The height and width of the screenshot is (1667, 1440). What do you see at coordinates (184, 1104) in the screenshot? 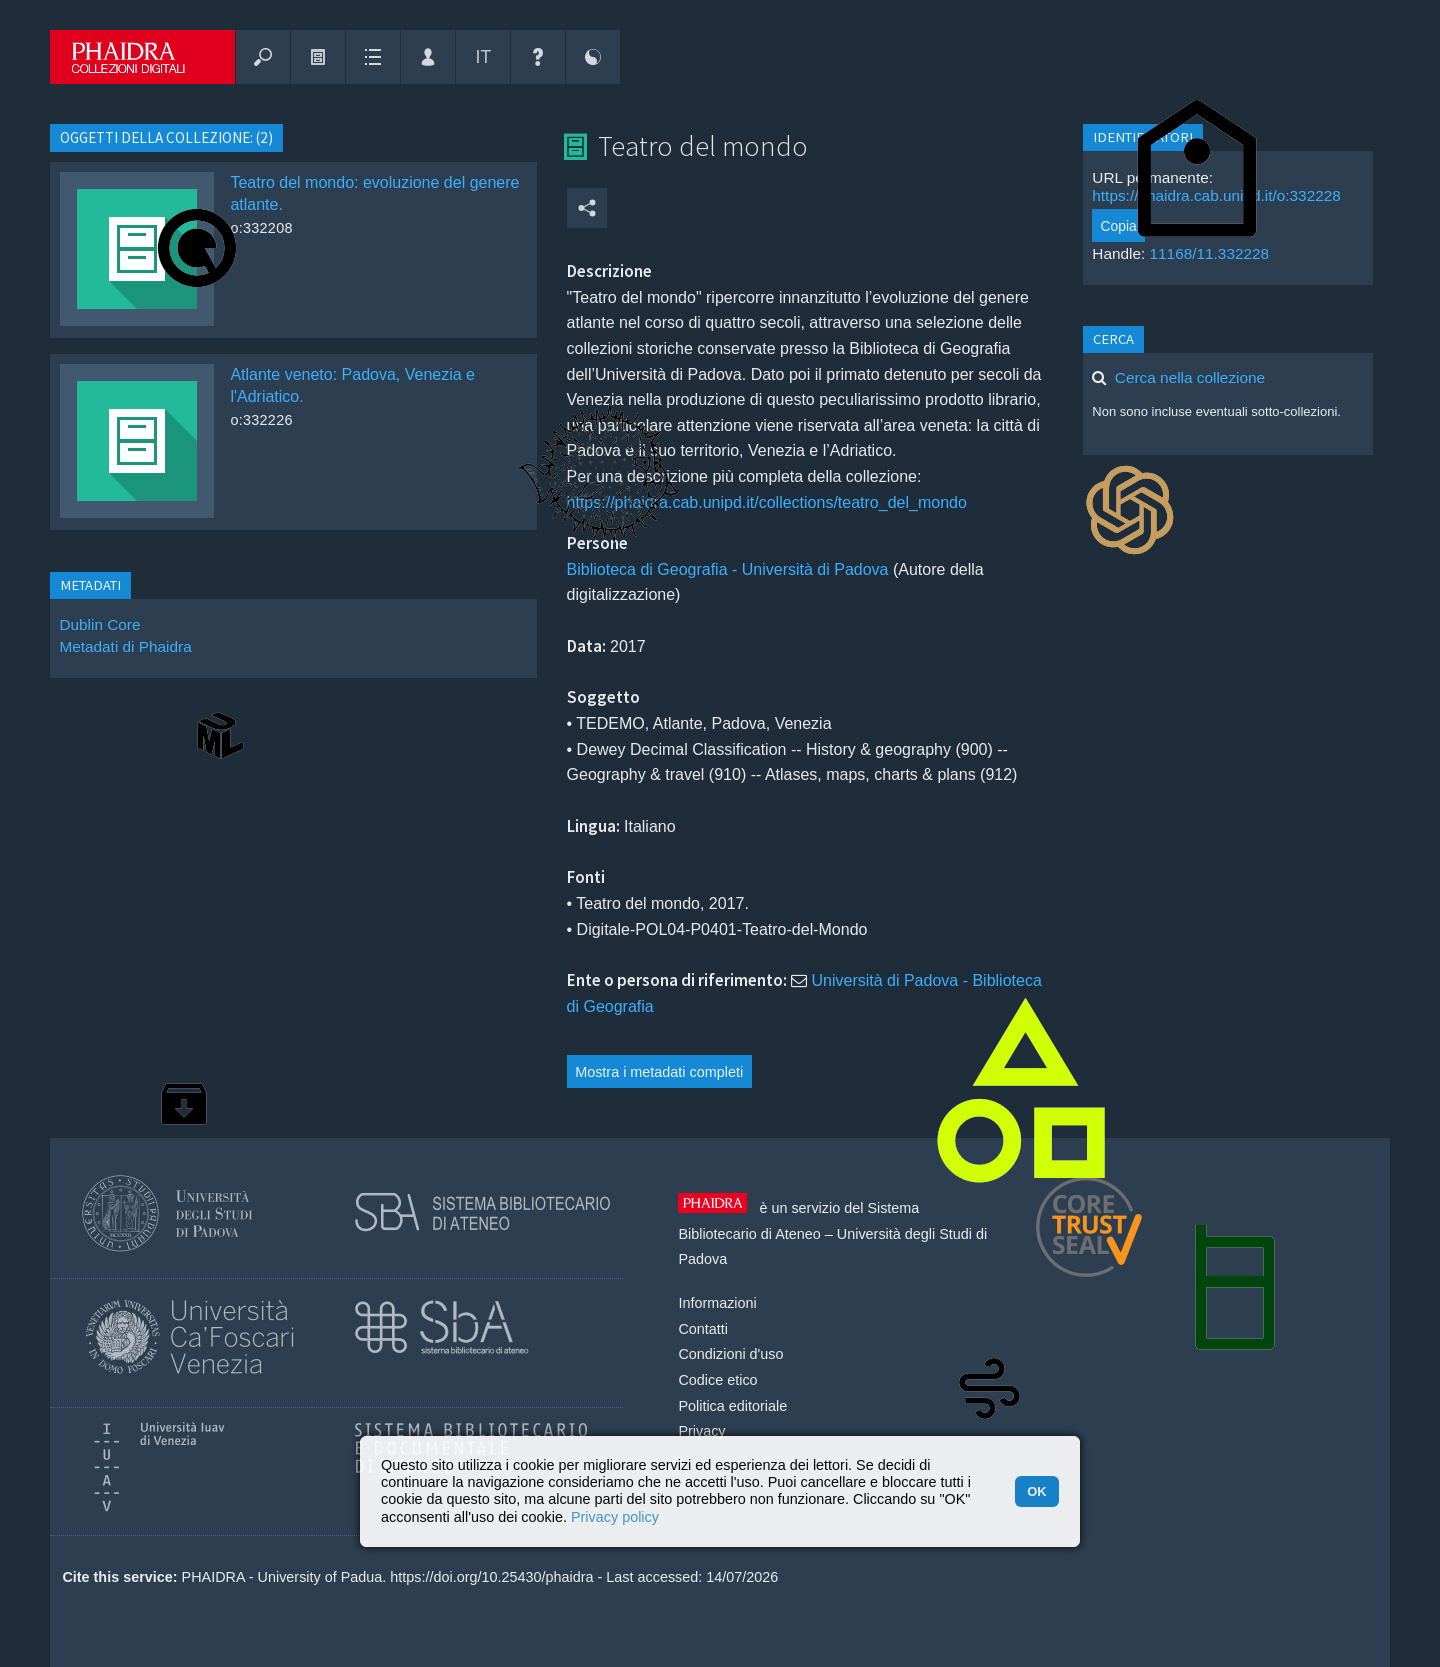
I see `archive selected messages to inbox storage` at bounding box center [184, 1104].